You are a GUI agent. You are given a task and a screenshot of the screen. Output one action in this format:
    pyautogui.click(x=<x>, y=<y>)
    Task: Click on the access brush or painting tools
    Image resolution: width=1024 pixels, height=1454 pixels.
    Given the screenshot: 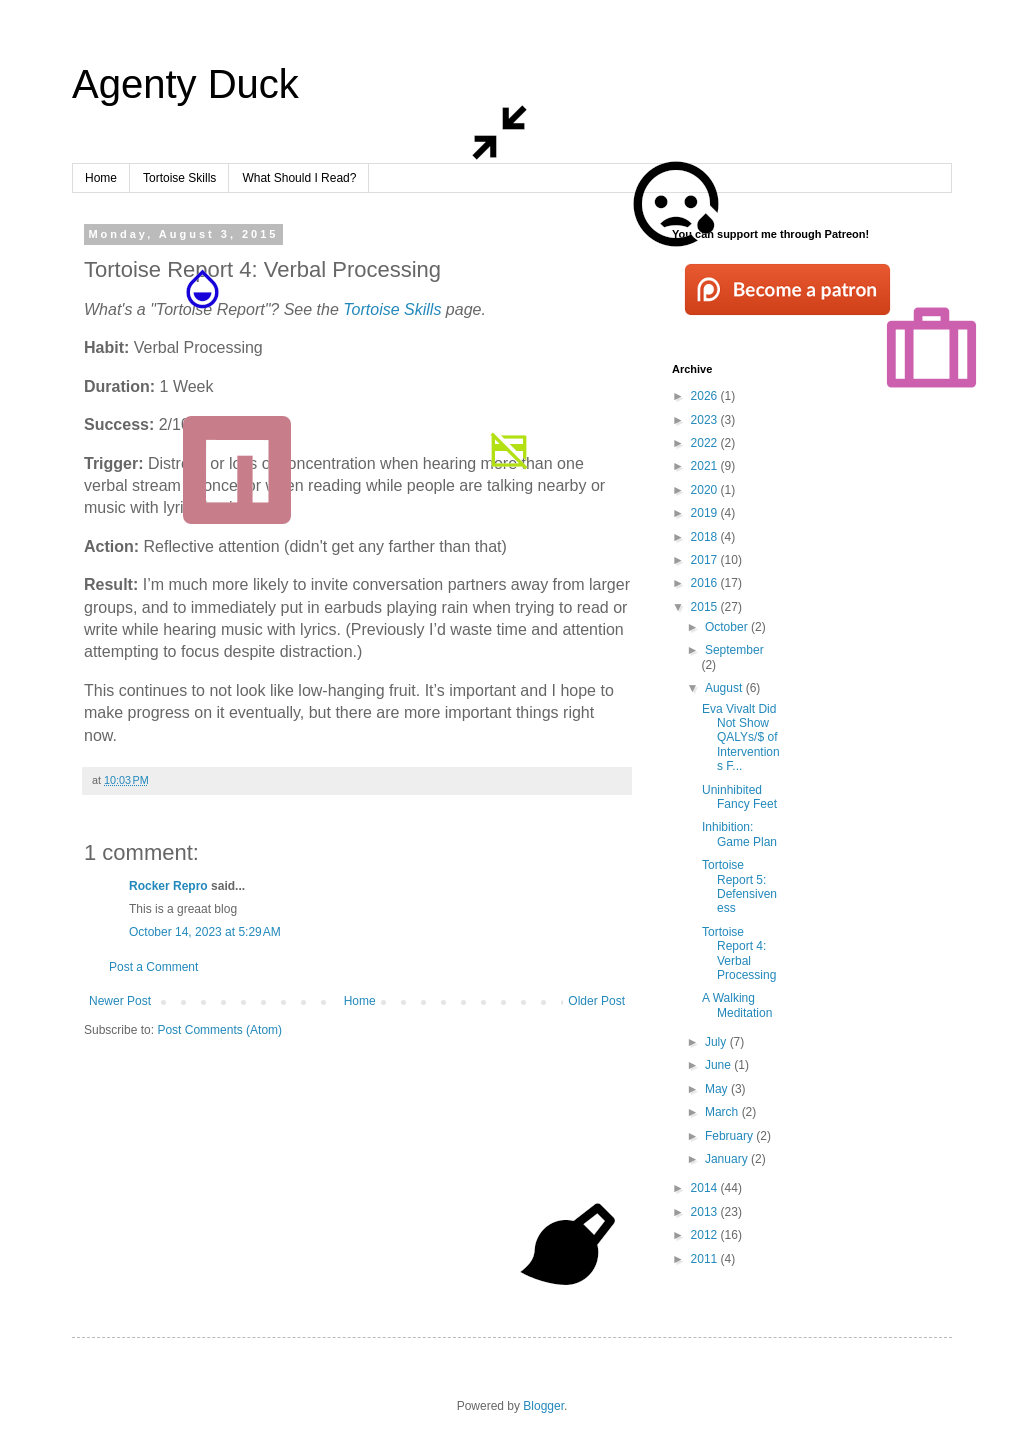 What is the action you would take?
    pyautogui.click(x=568, y=1246)
    